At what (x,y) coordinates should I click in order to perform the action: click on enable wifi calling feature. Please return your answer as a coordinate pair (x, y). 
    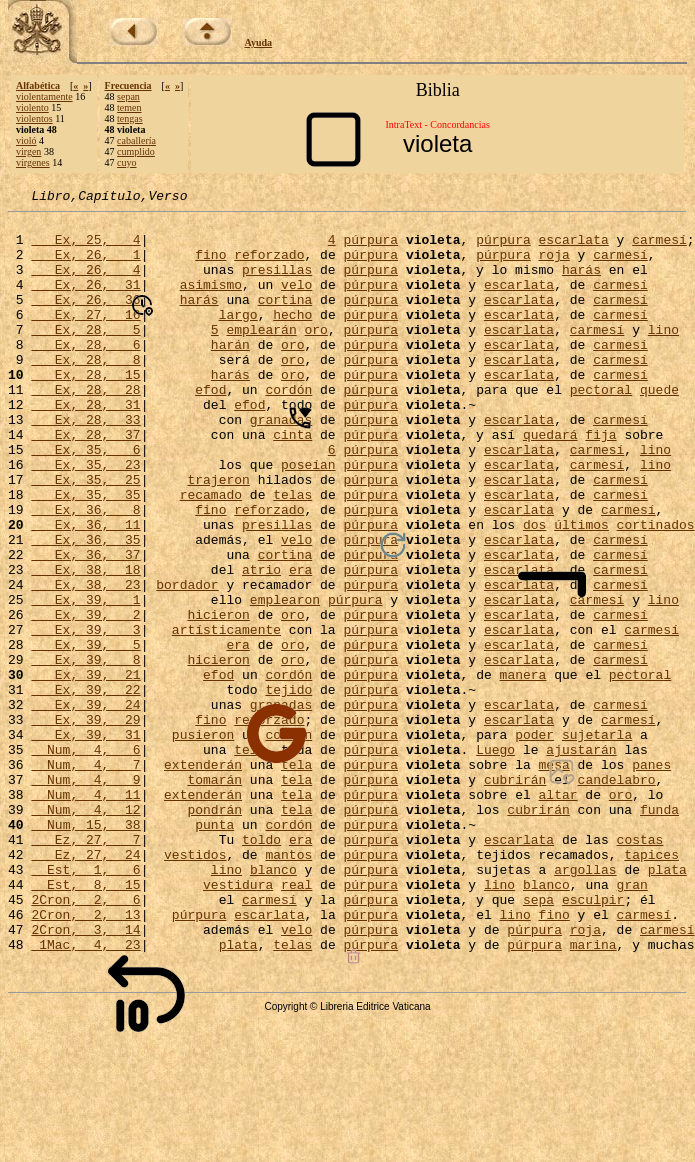
    Looking at the image, I should click on (300, 418).